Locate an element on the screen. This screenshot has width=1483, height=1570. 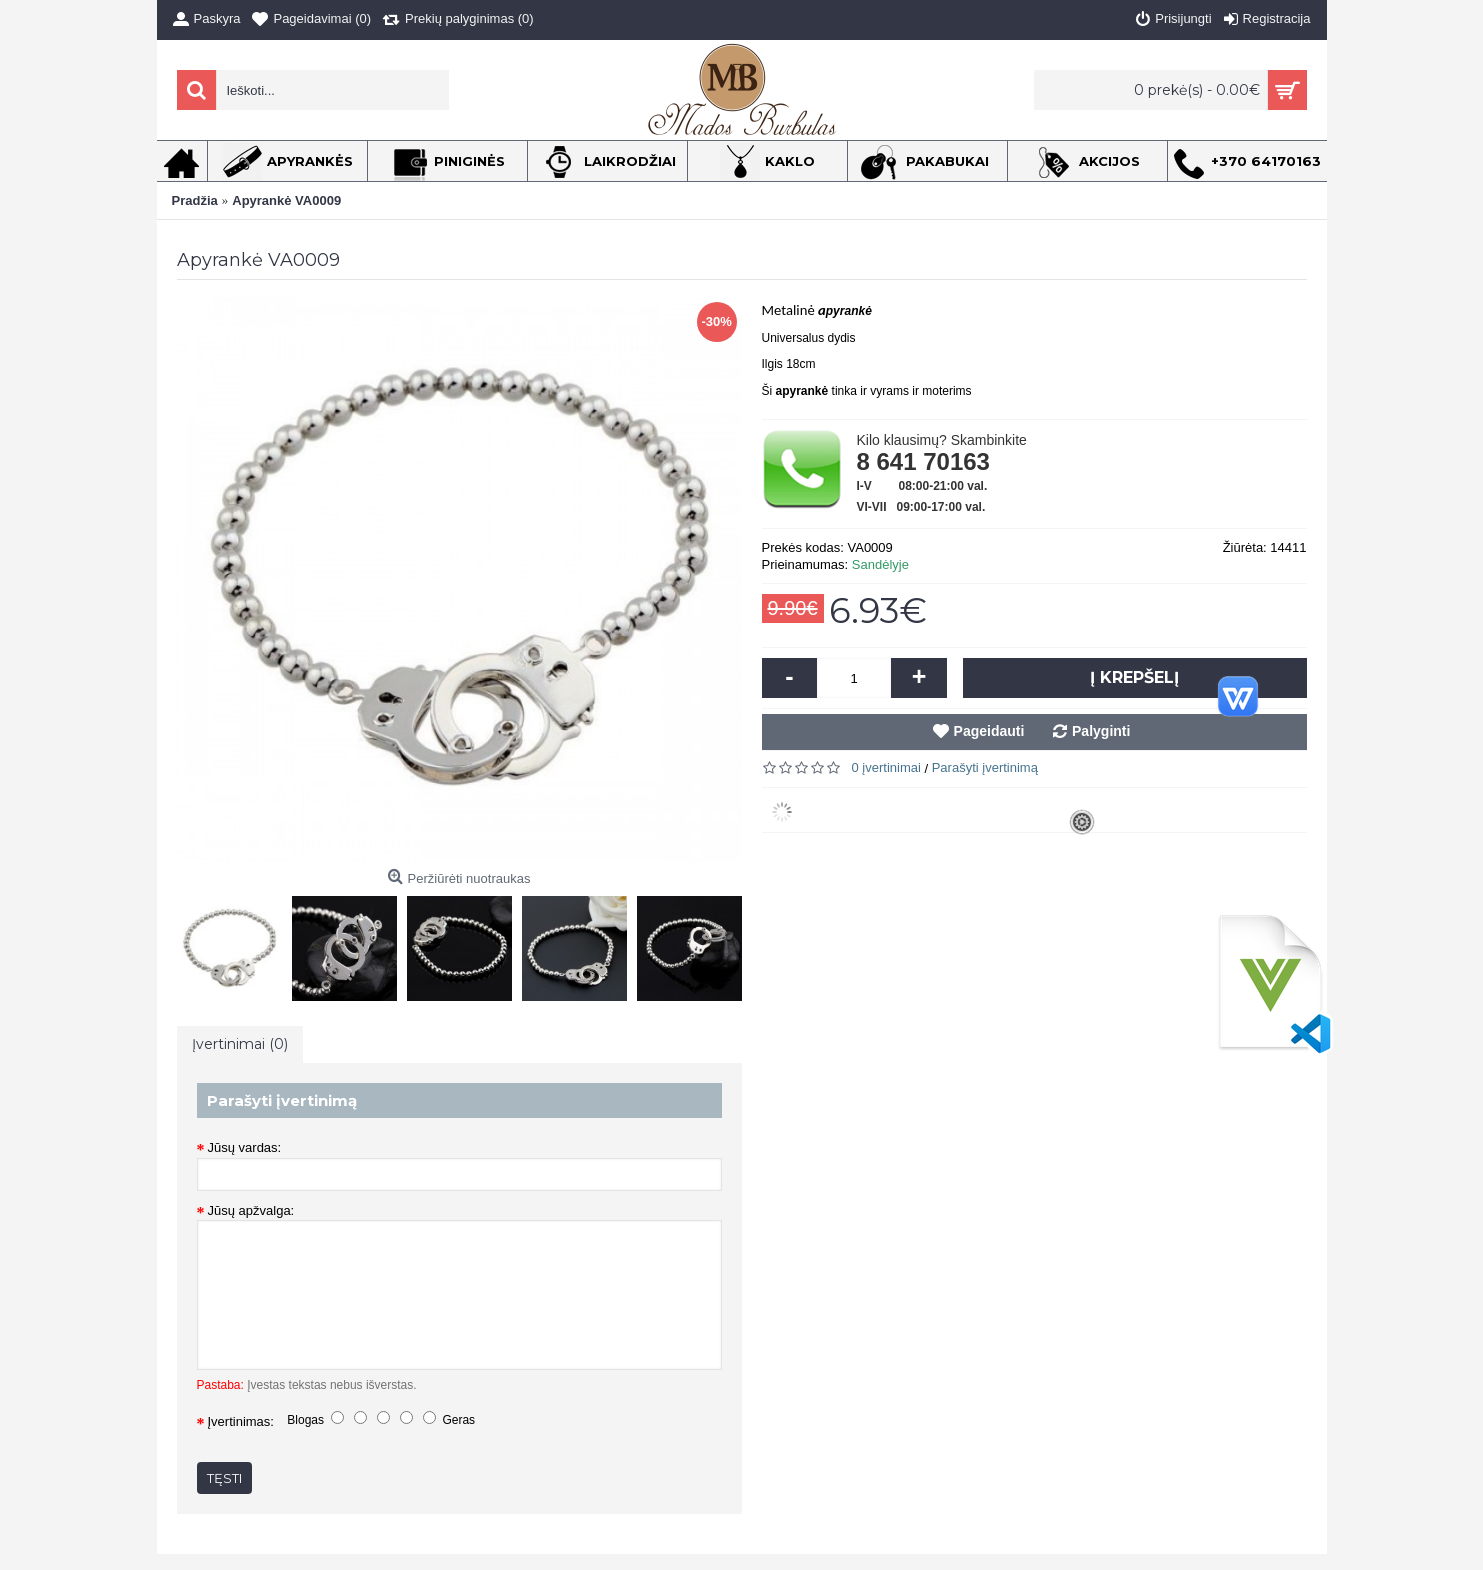
view or edit document properties is located at coordinates (1082, 822).